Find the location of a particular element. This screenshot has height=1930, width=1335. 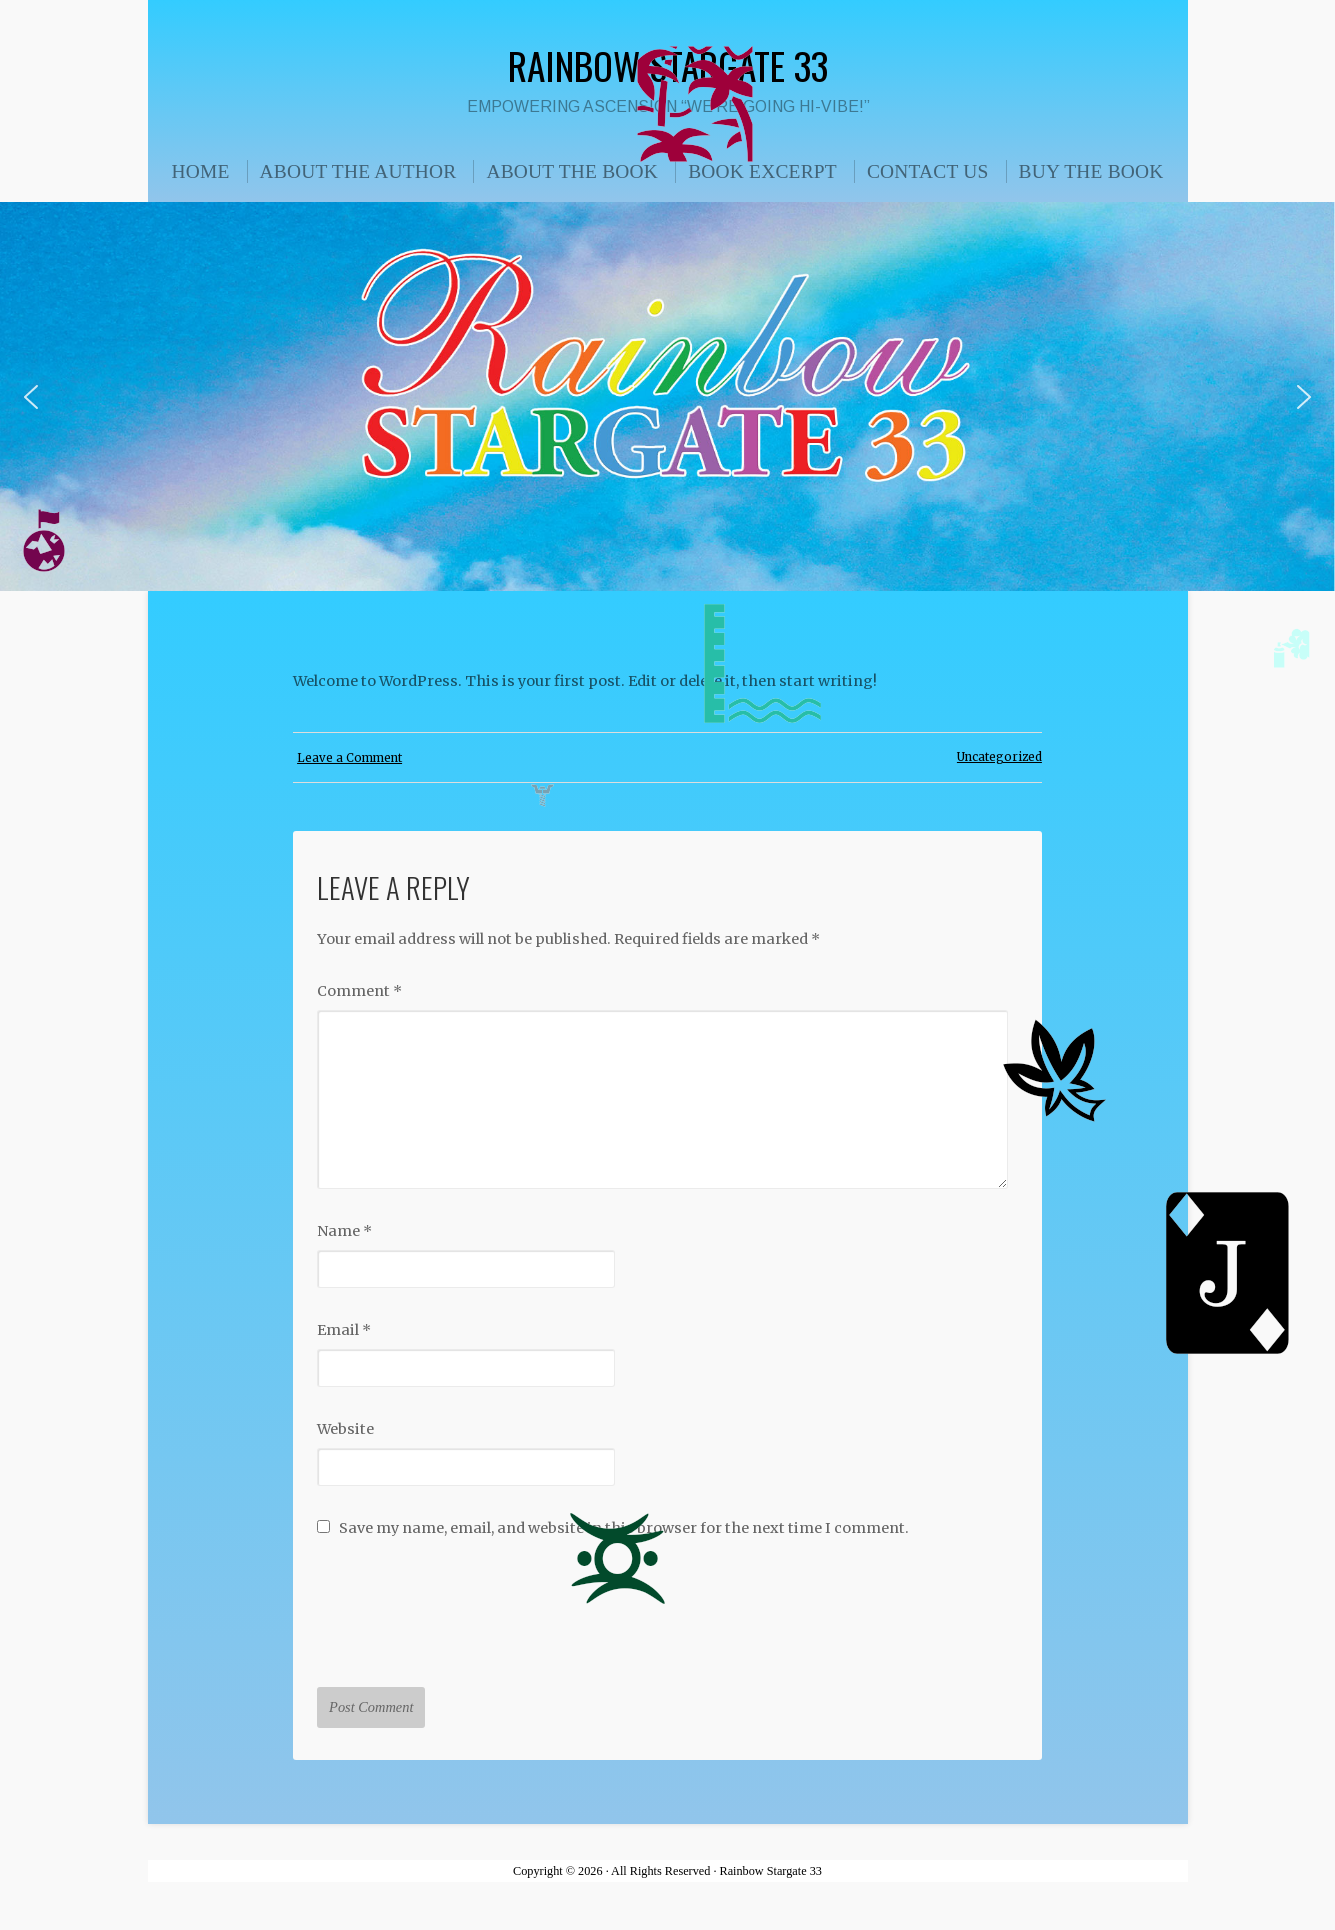

conquer or claim a planet in a strategy game is located at coordinates (44, 540).